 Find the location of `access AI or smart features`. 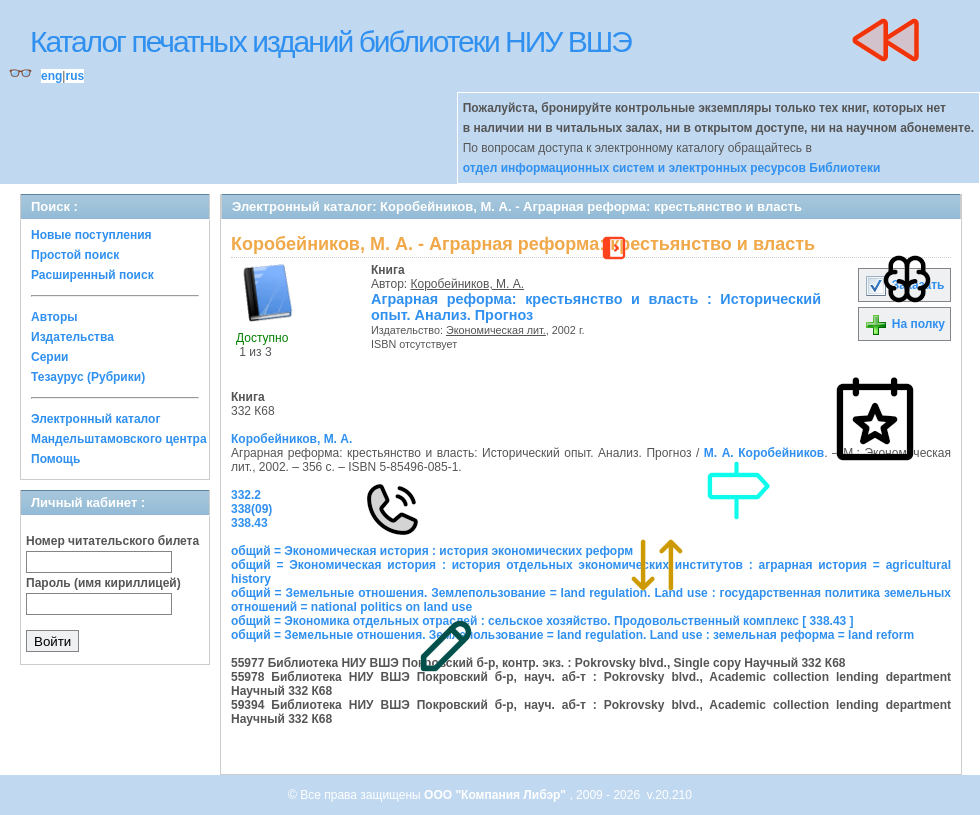

access AI or smart features is located at coordinates (907, 279).